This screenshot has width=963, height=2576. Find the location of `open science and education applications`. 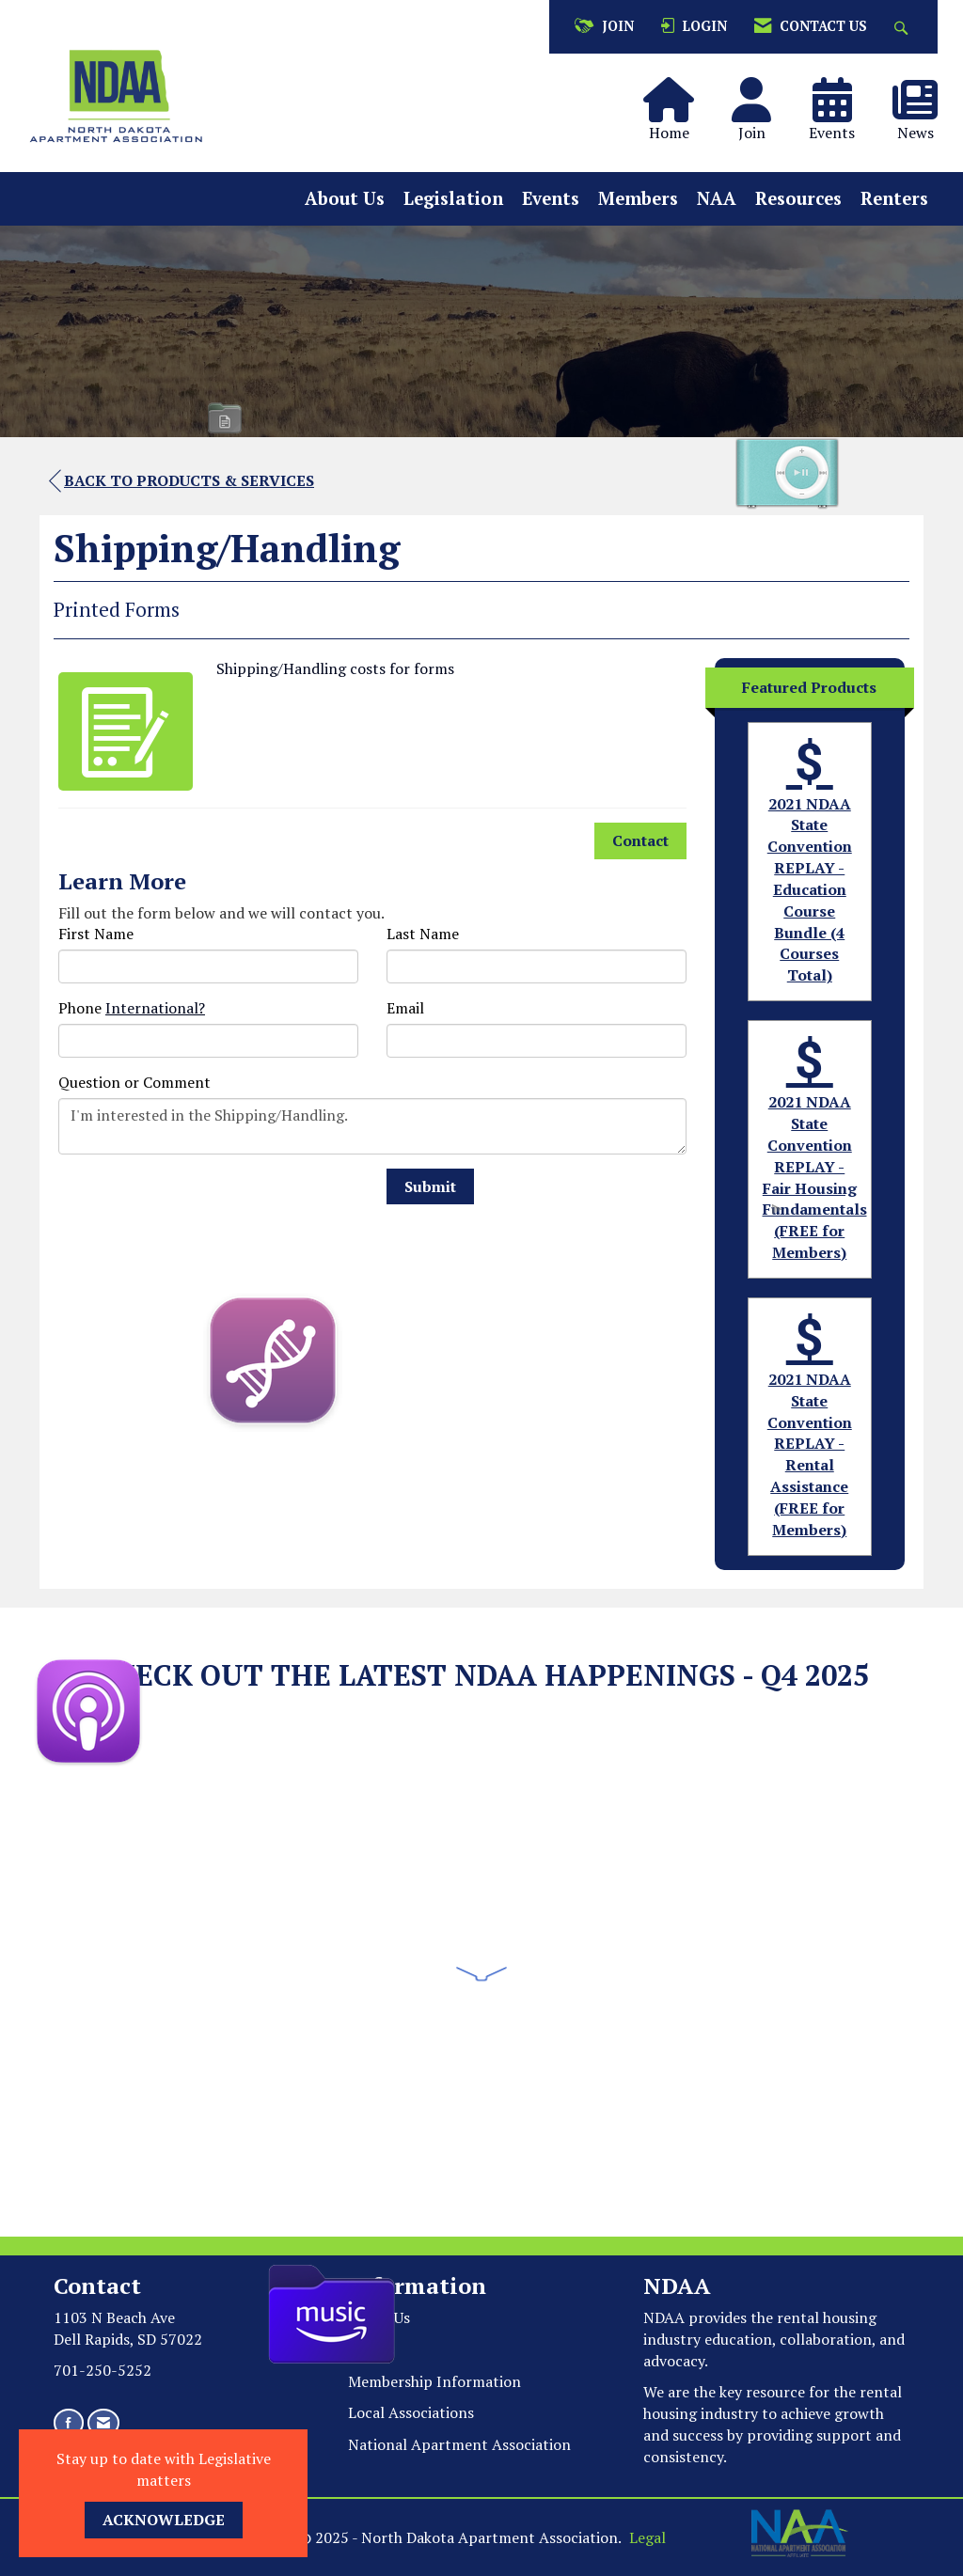

open science and education applications is located at coordinates (273, 1360).